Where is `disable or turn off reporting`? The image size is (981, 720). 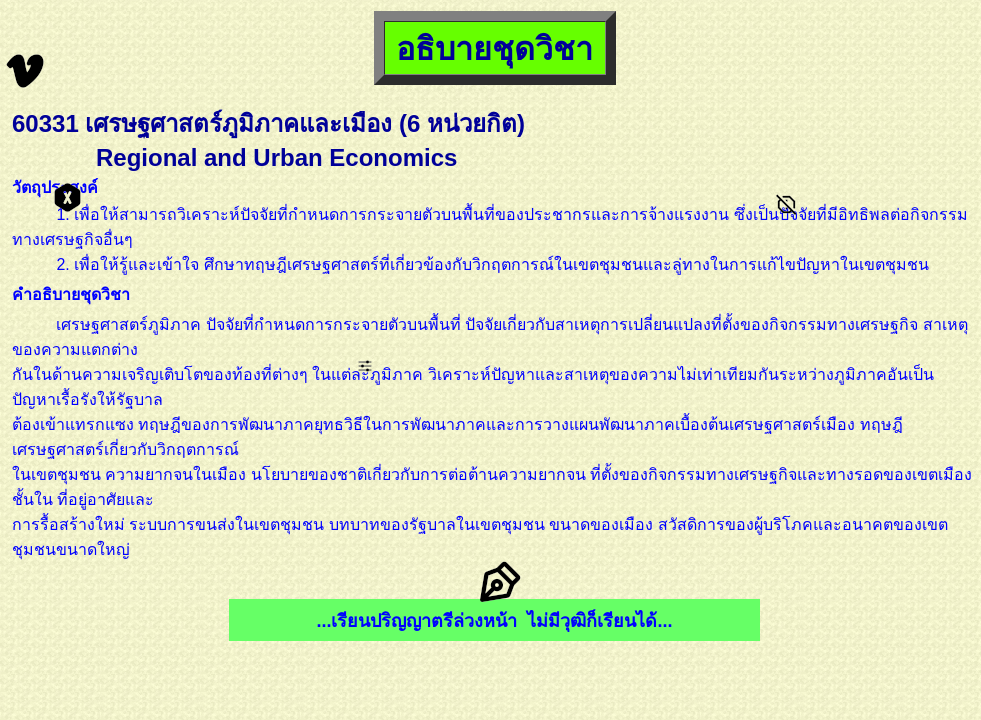
disable or turn off reporting is located at coordinates (786, 204).